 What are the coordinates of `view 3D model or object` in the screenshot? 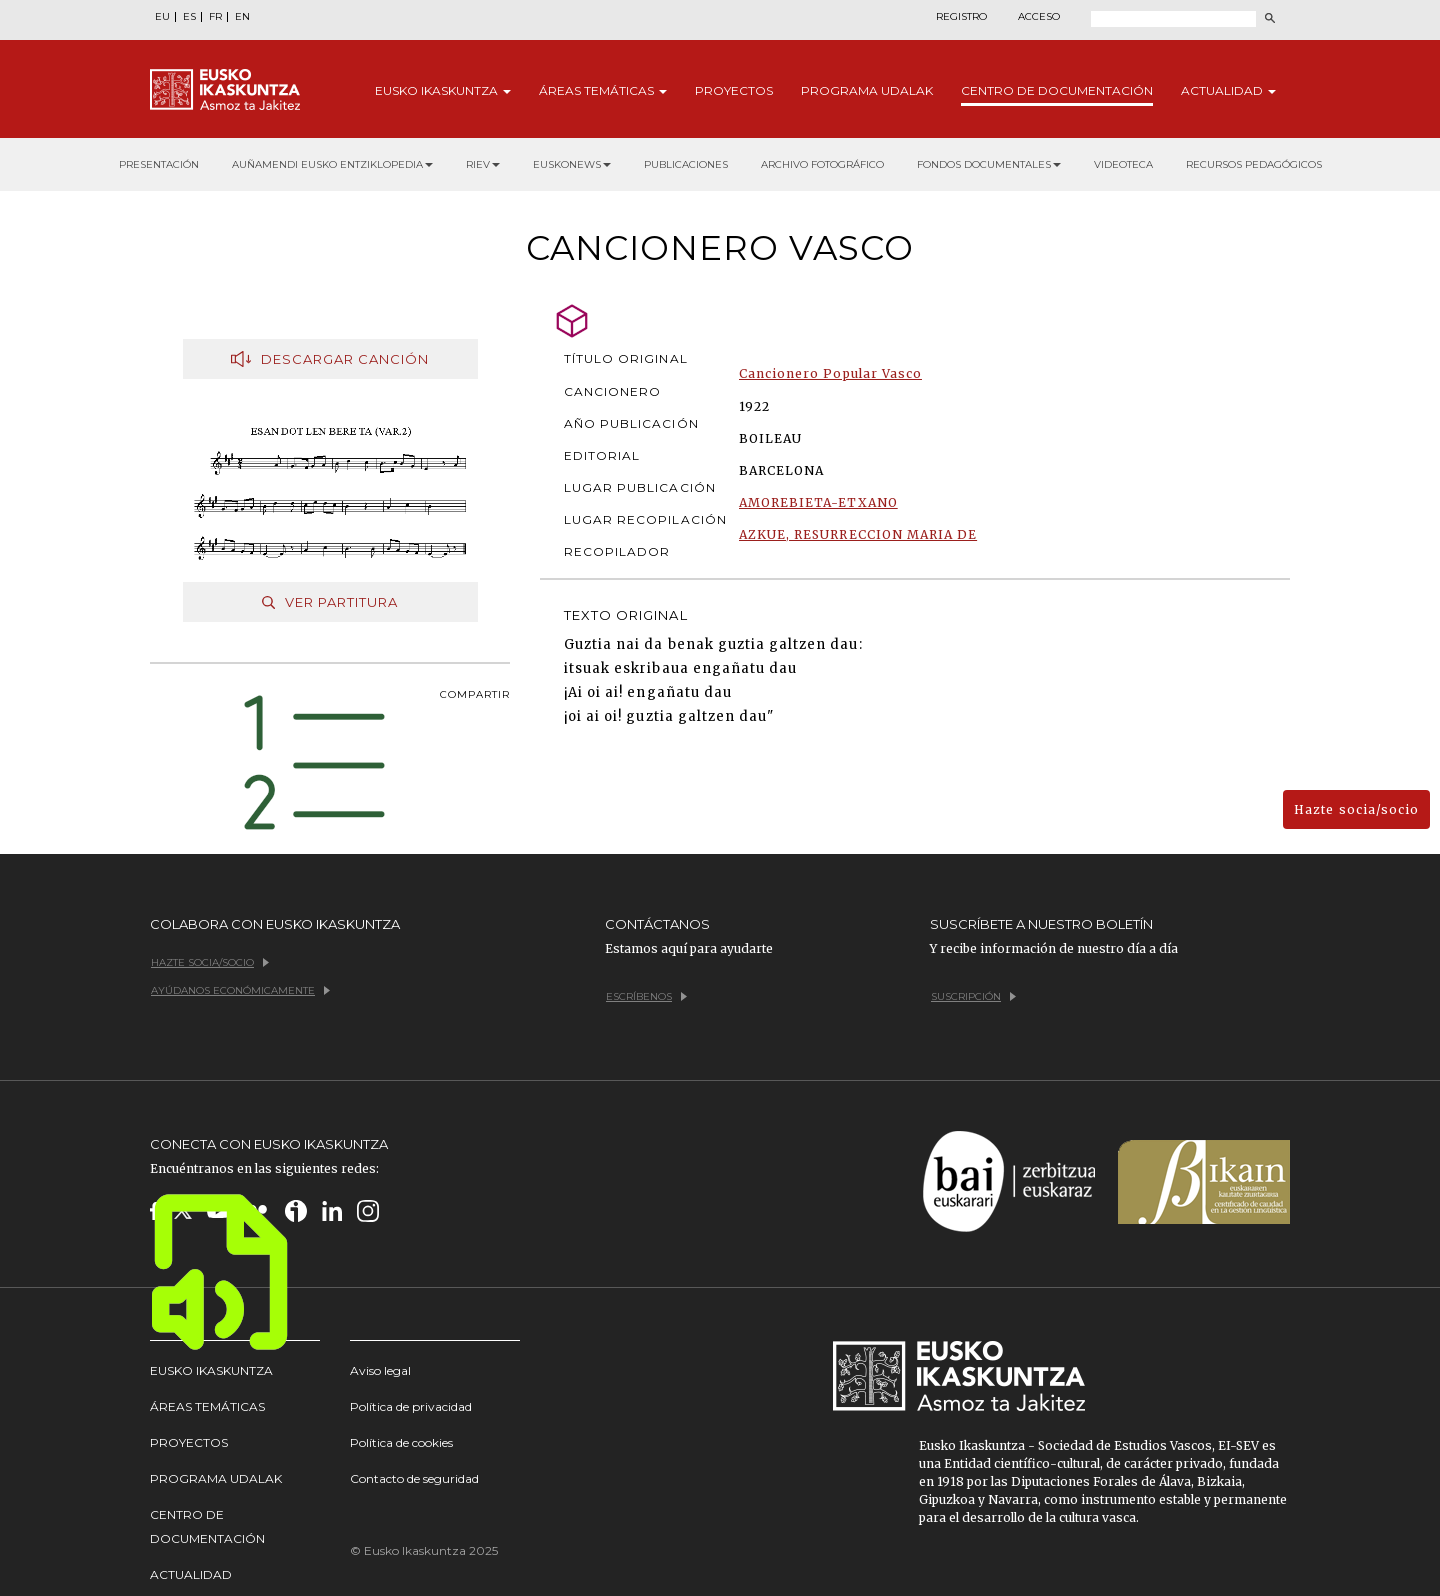 It's located at (572, 321).